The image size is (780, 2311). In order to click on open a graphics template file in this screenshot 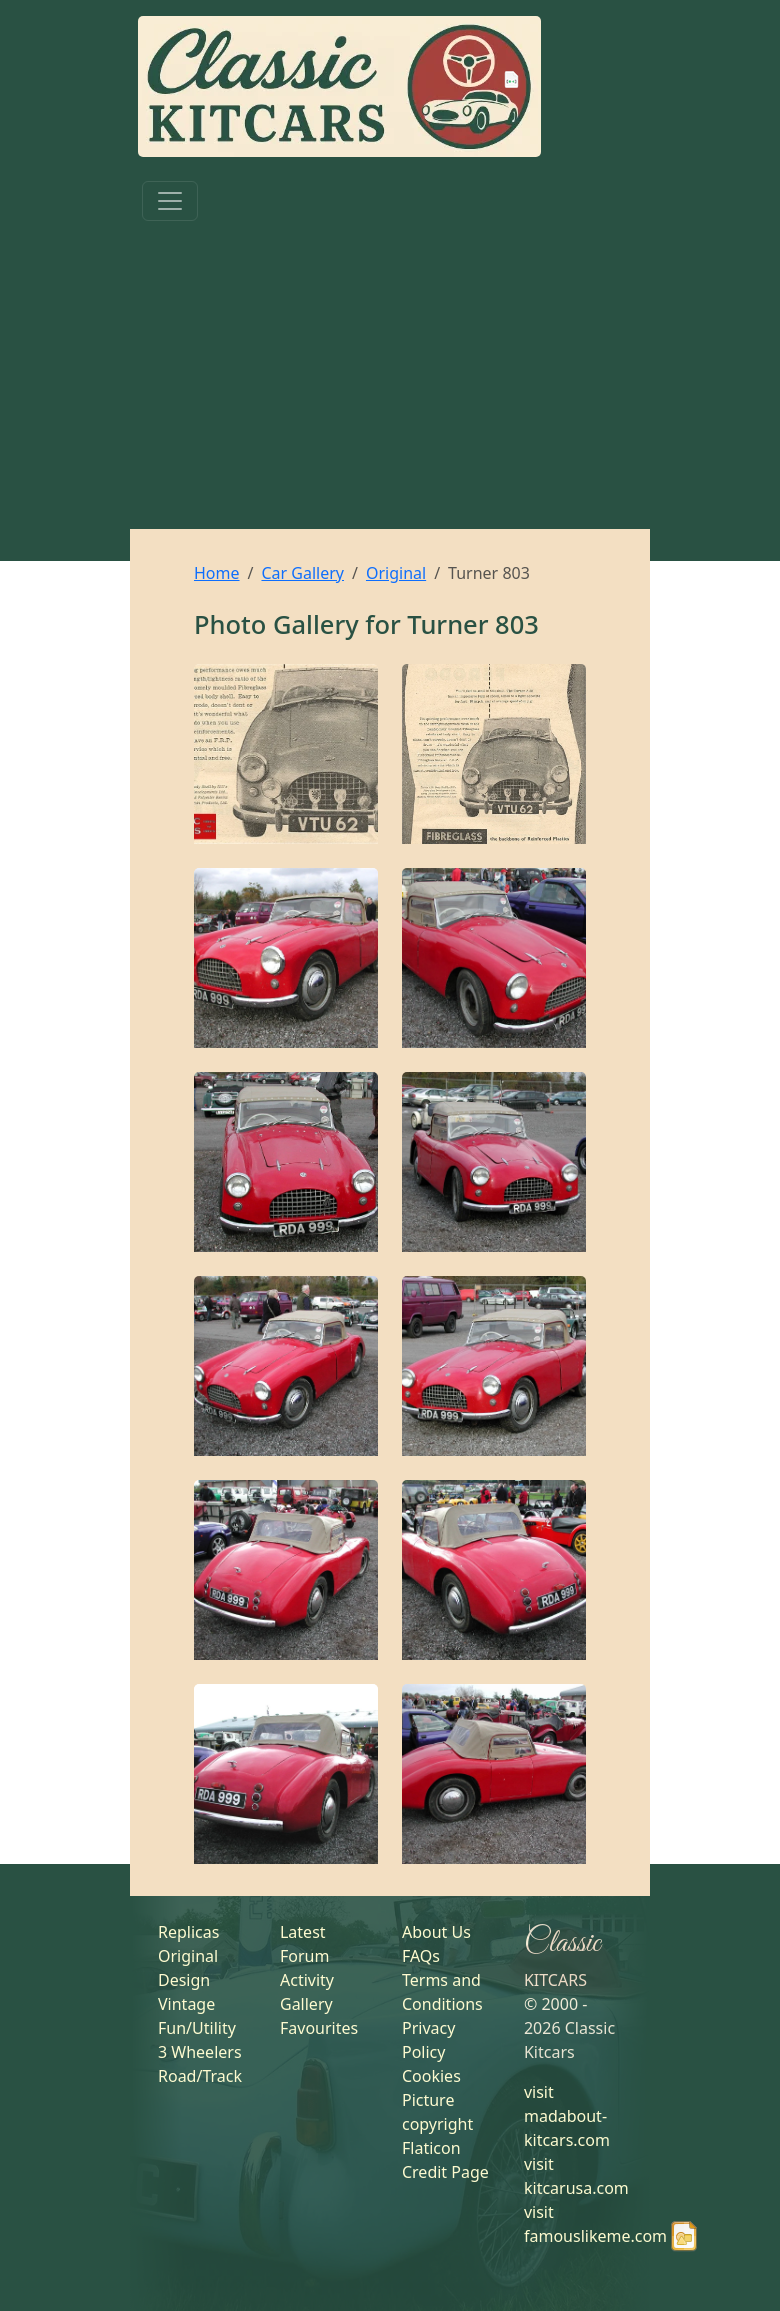, I will do `click(684, 2236)`.